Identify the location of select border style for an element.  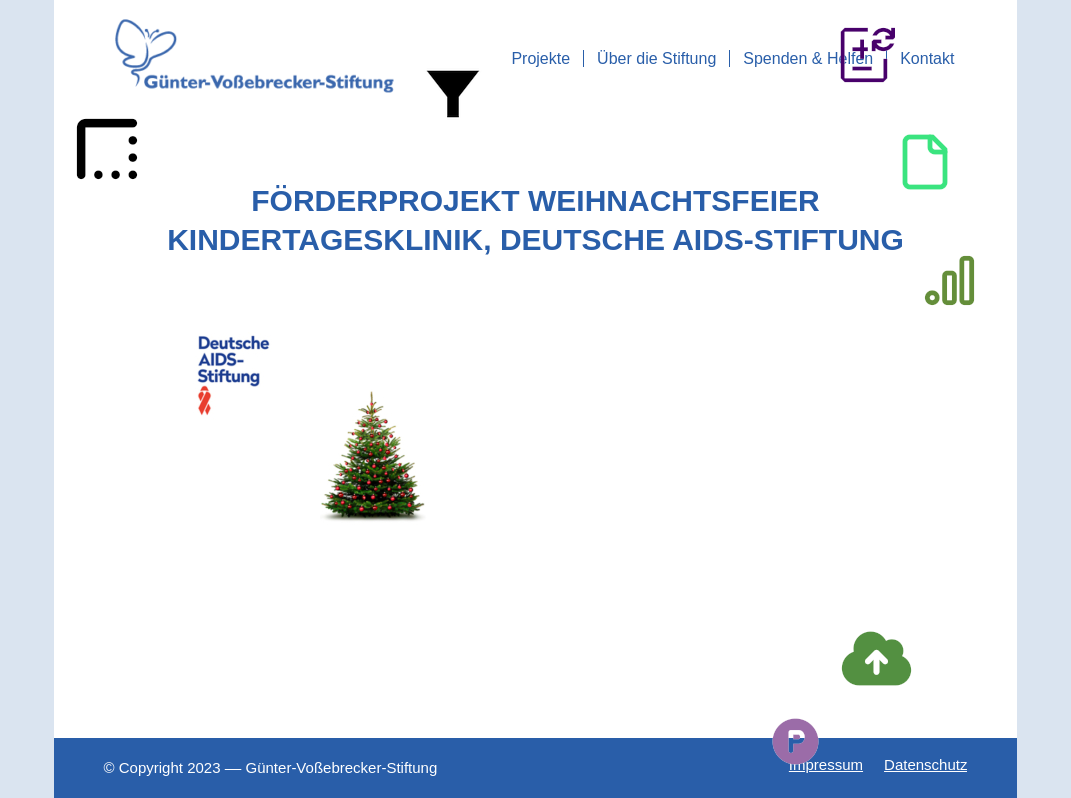
(107, 149).